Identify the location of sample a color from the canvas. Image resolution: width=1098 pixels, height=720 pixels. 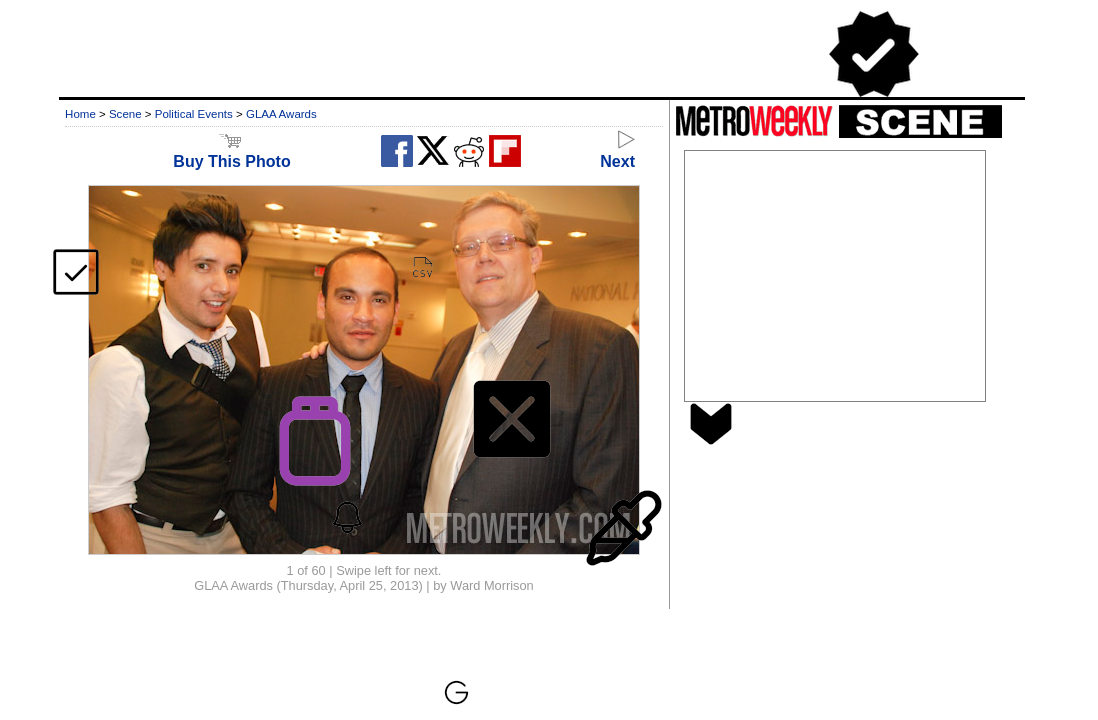
(624, 528).